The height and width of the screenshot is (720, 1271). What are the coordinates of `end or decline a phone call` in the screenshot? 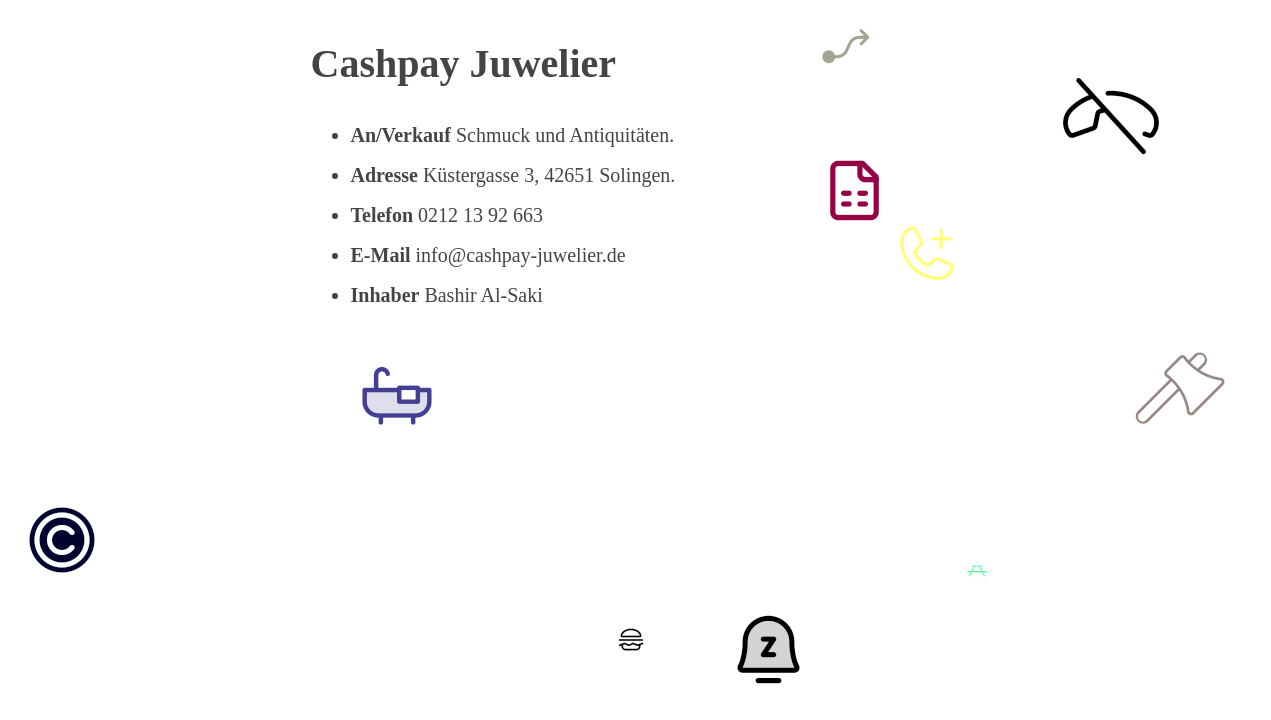 It's located at (1111, 116).